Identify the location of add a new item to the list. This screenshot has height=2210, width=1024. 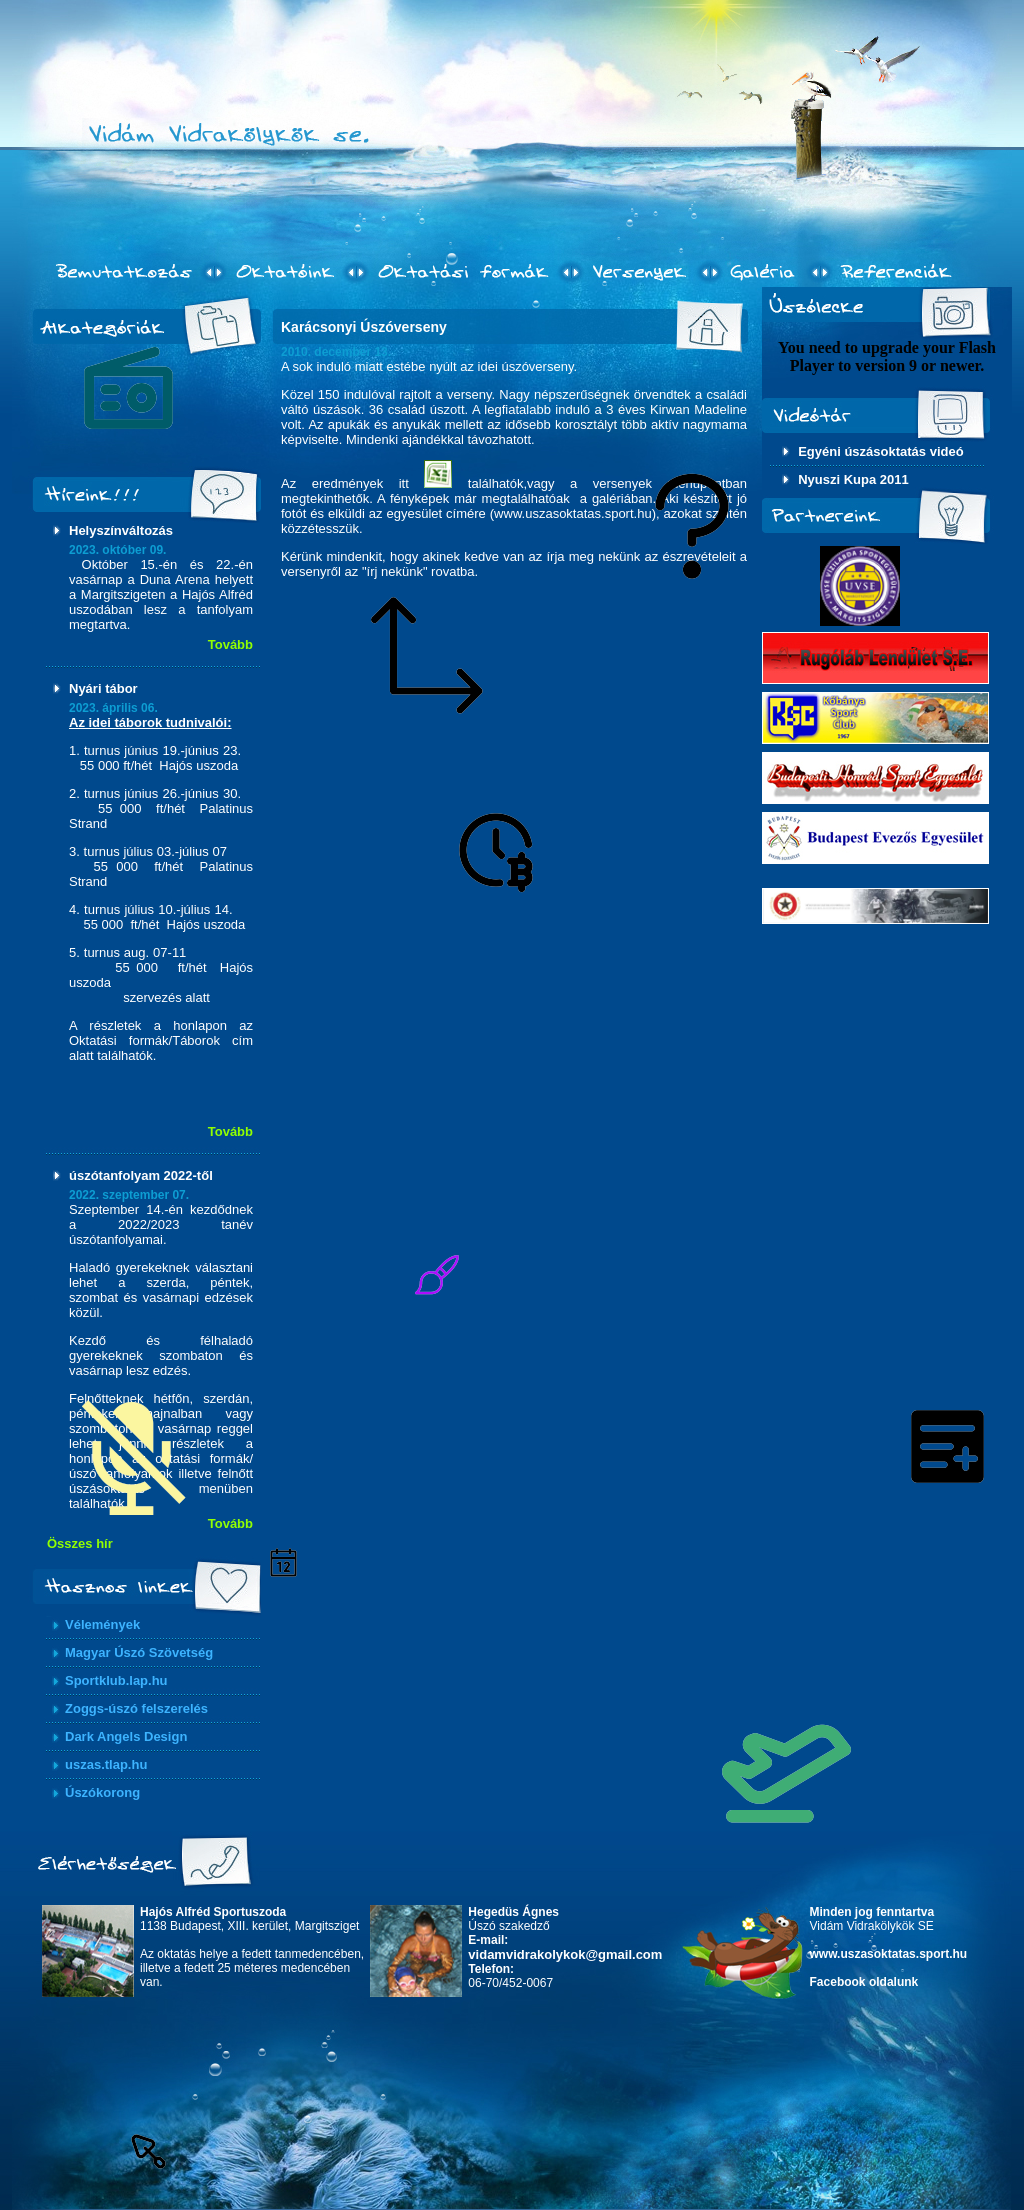
(947, 1446).